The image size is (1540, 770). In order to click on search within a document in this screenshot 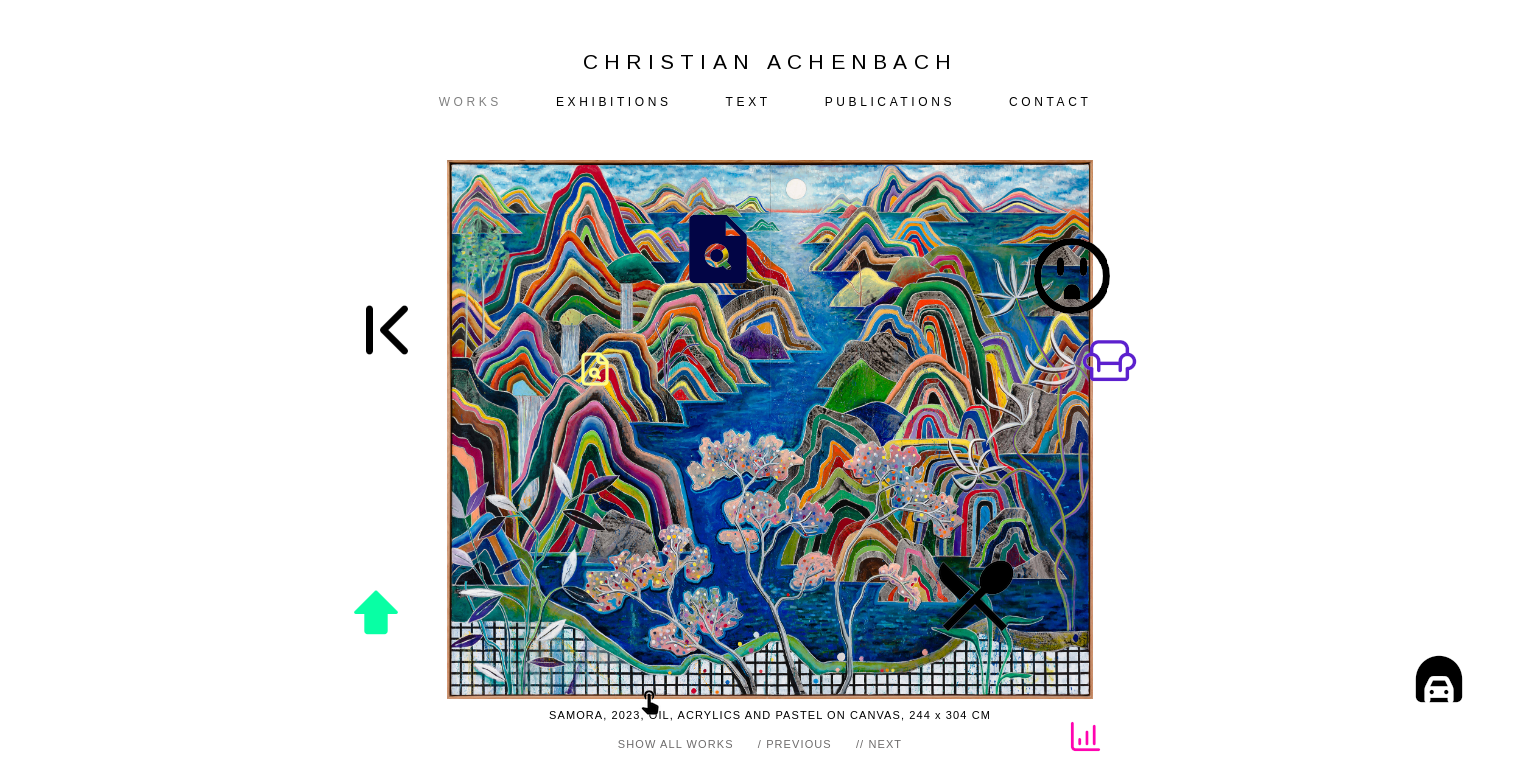, I will do `click(595, 369)`.